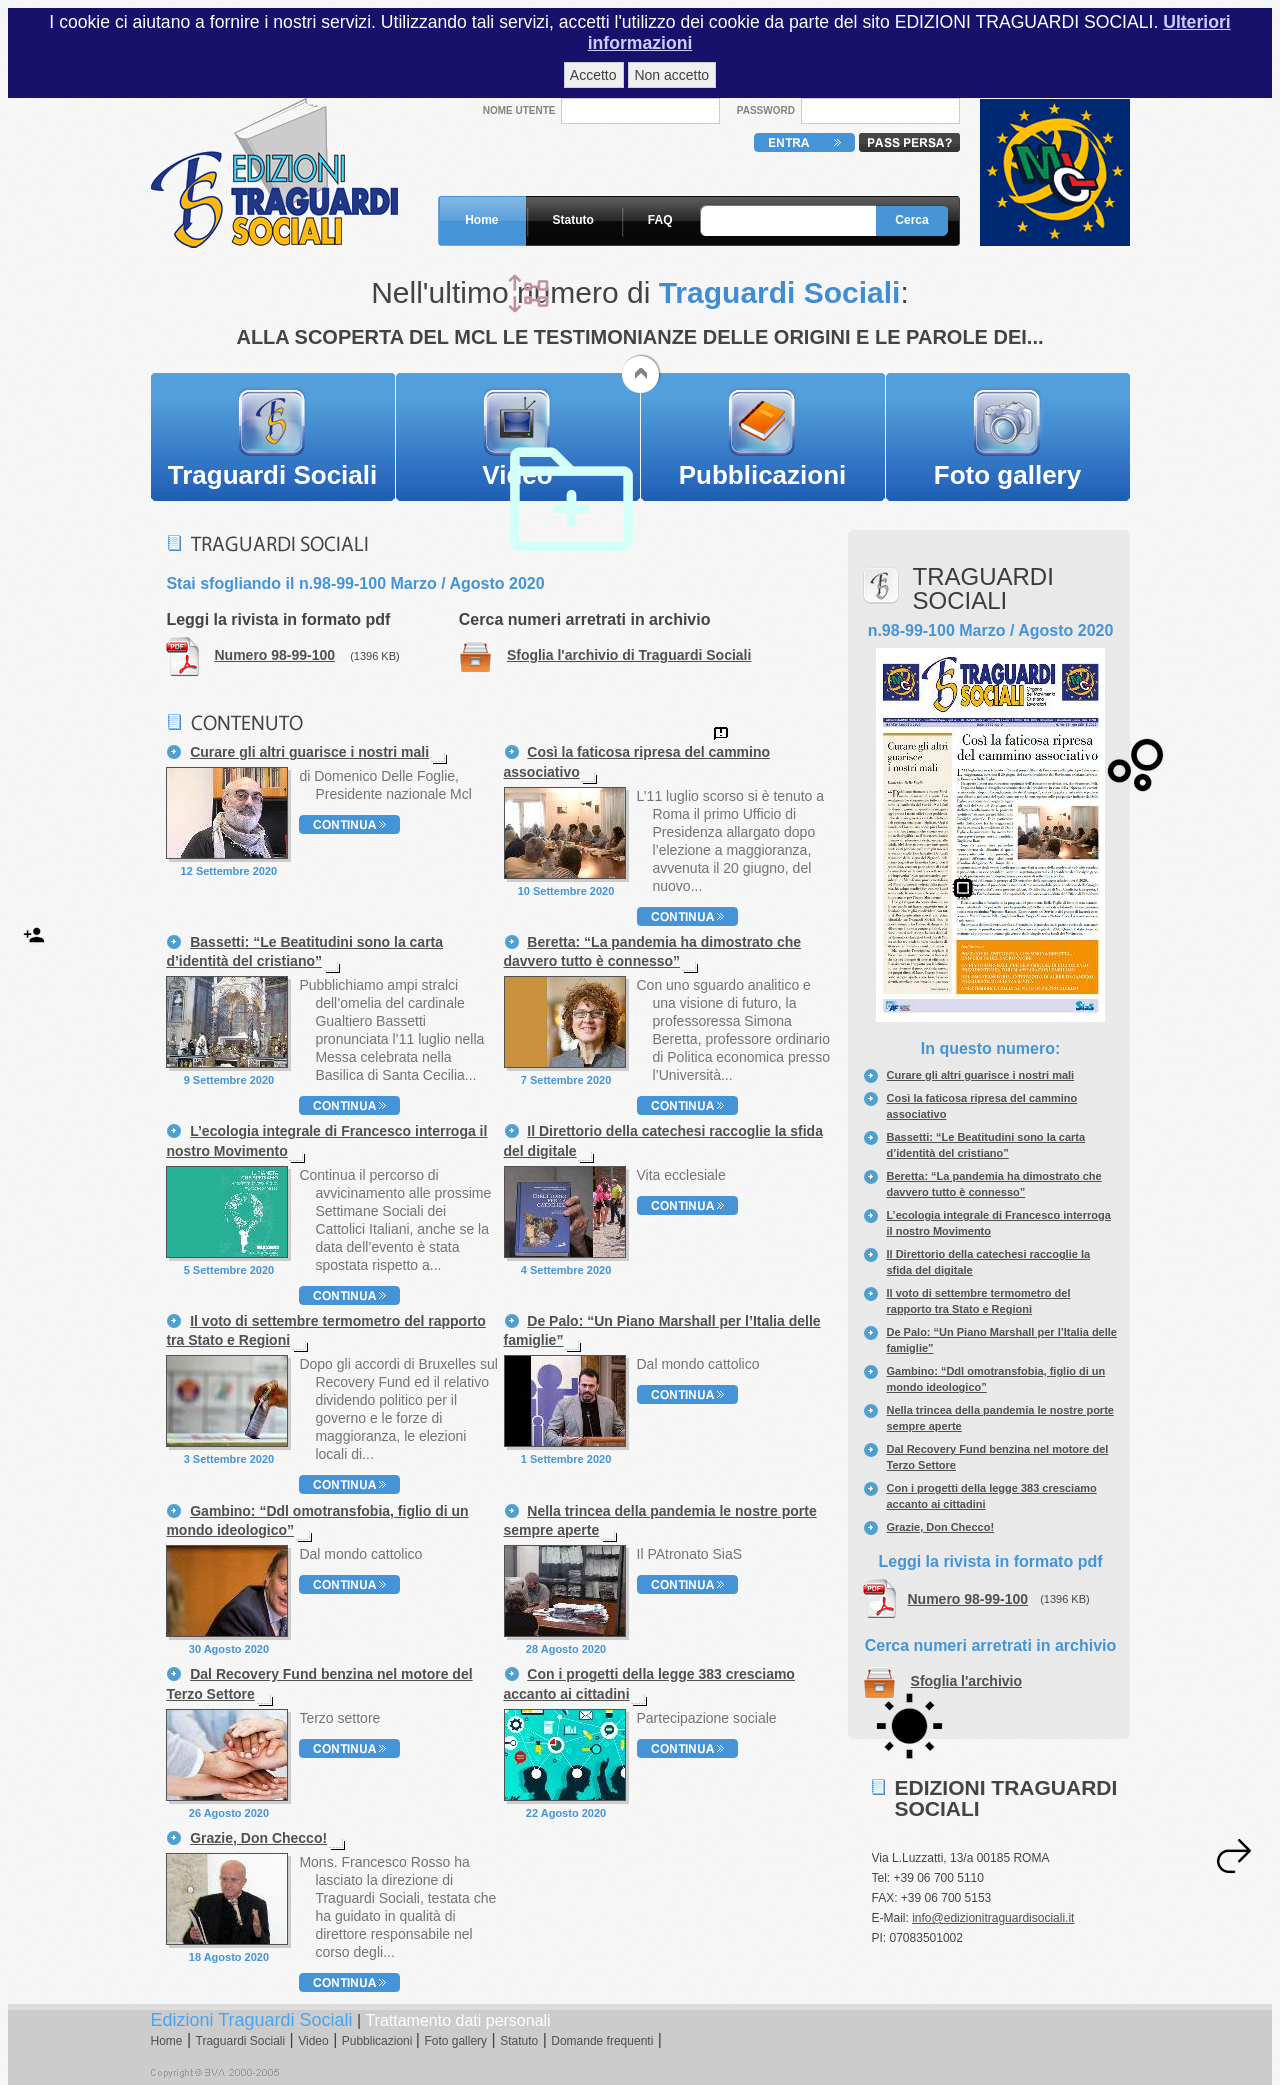 This screenshot has height=2085, width=1280. Describe the element at coordinates (1134, 765) in the screenshot. I see `view bubble chart visualization` at that location.